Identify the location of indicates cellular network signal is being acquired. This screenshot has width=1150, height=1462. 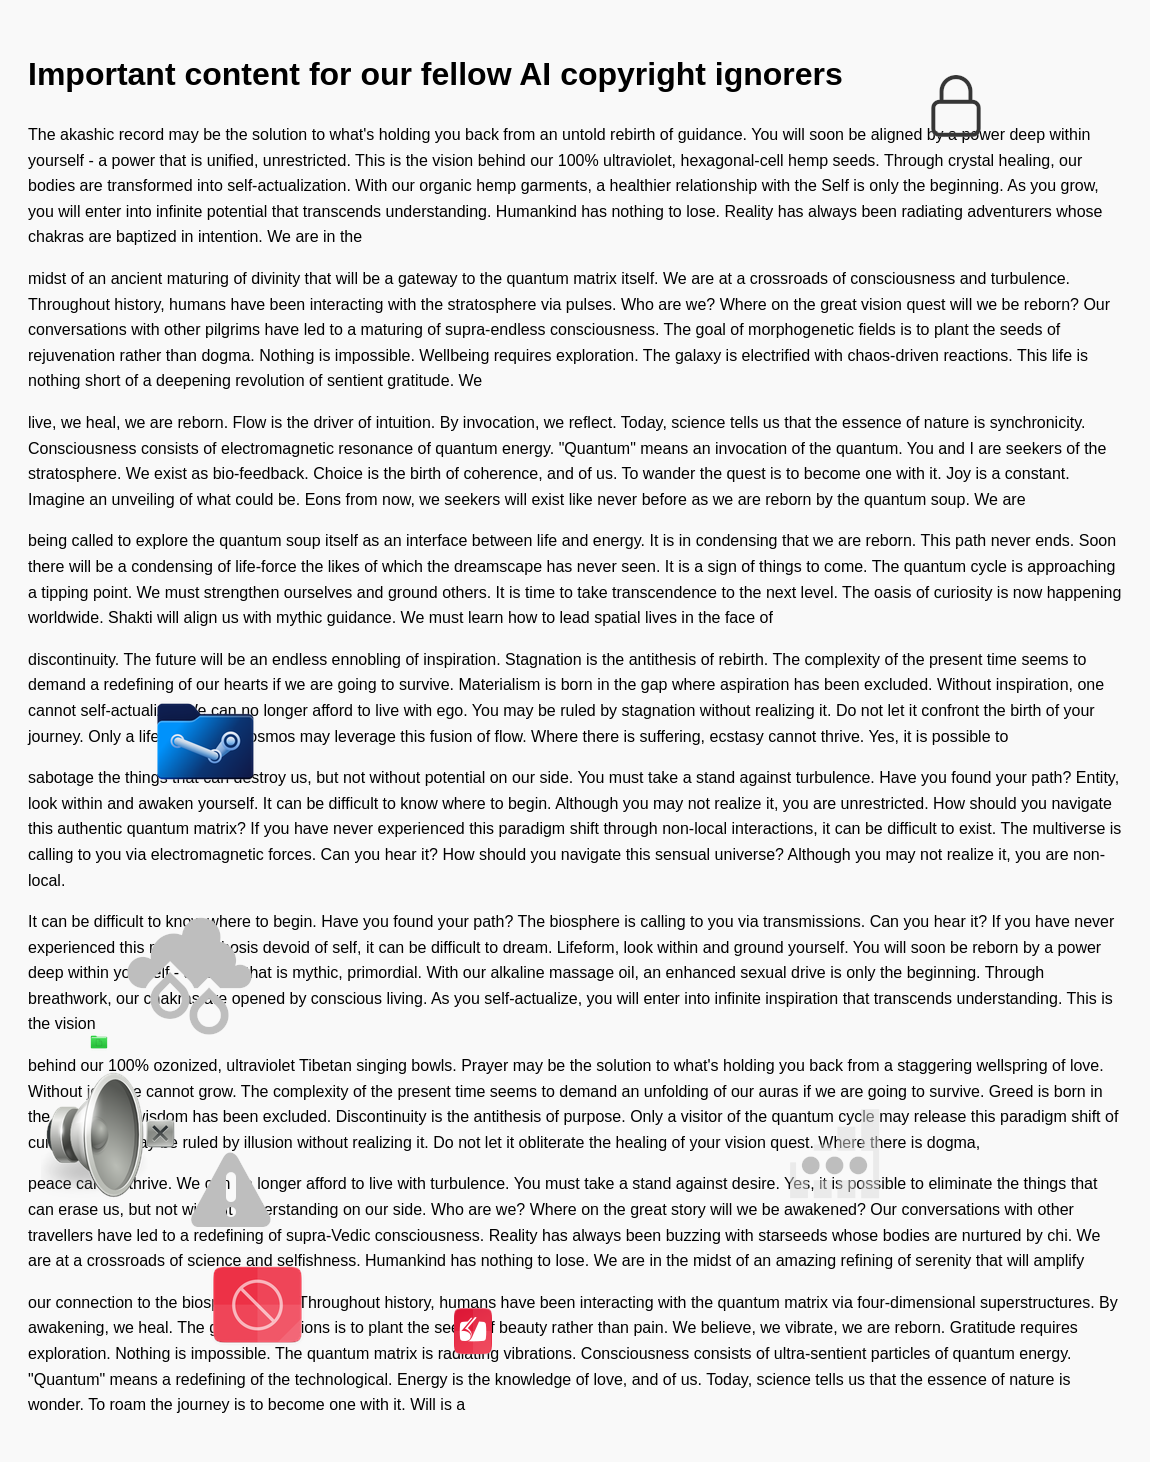
(837, 1156).